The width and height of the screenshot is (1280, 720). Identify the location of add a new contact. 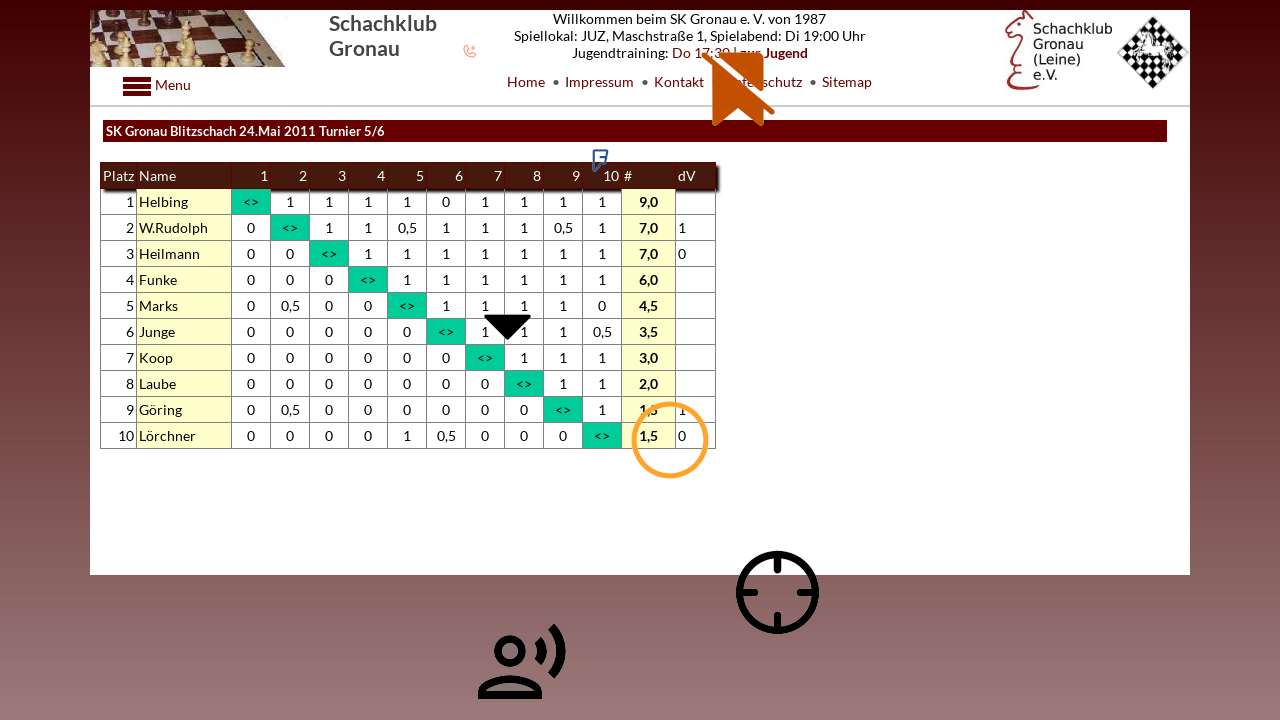
(470, 51).